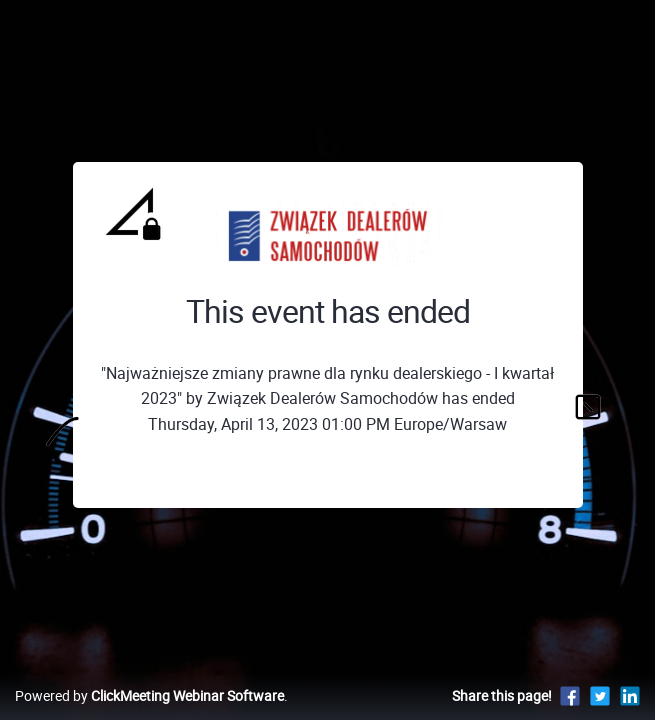  Describe the element at coordinates (62, 431) in the screenshot. I see `apply ease-out animation timing` at that location.